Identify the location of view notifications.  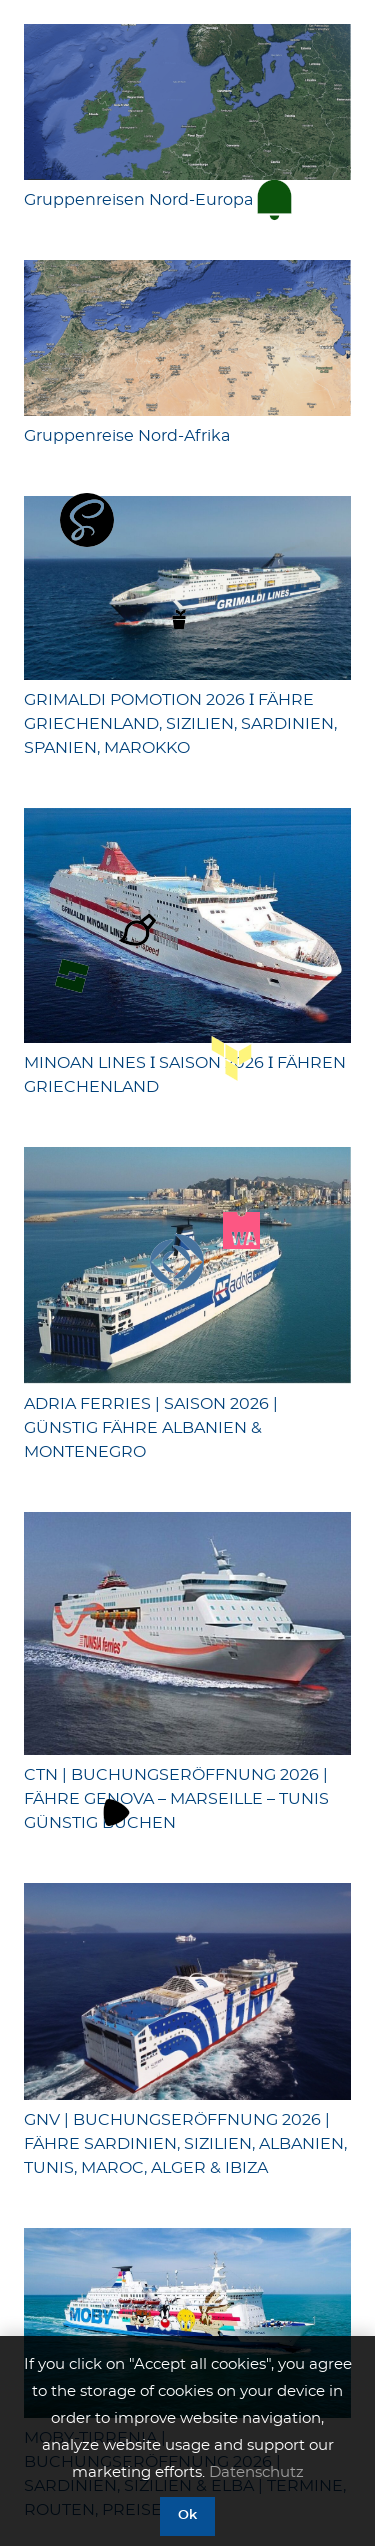
(274, 198).